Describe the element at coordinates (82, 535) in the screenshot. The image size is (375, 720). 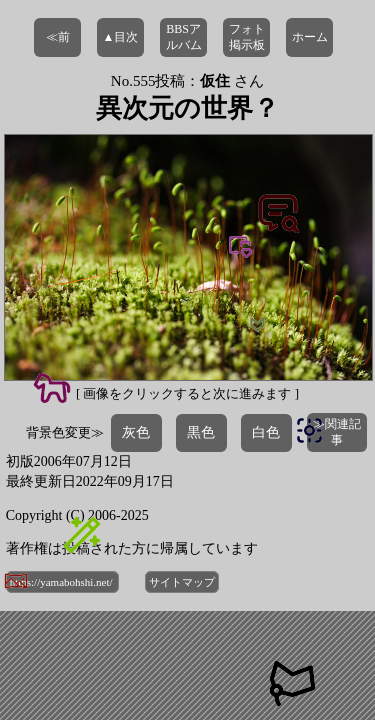
I see `apply magic or auto-enhance effects` at that location.